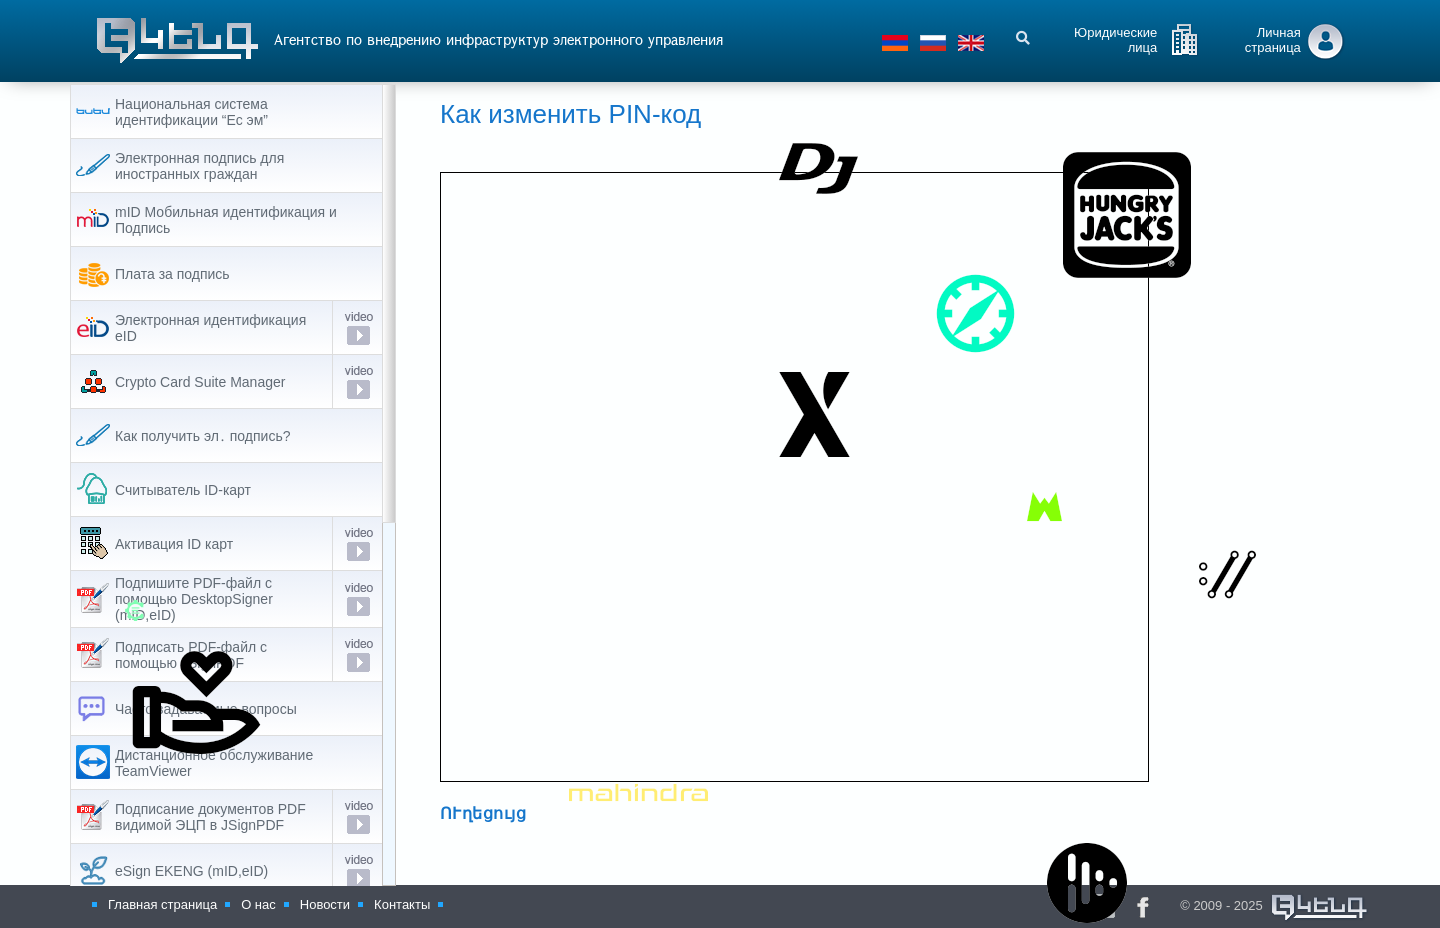 This screenshot has width=1440, height=928. I want to click on open compiler explorer tool, so click(134, 610).